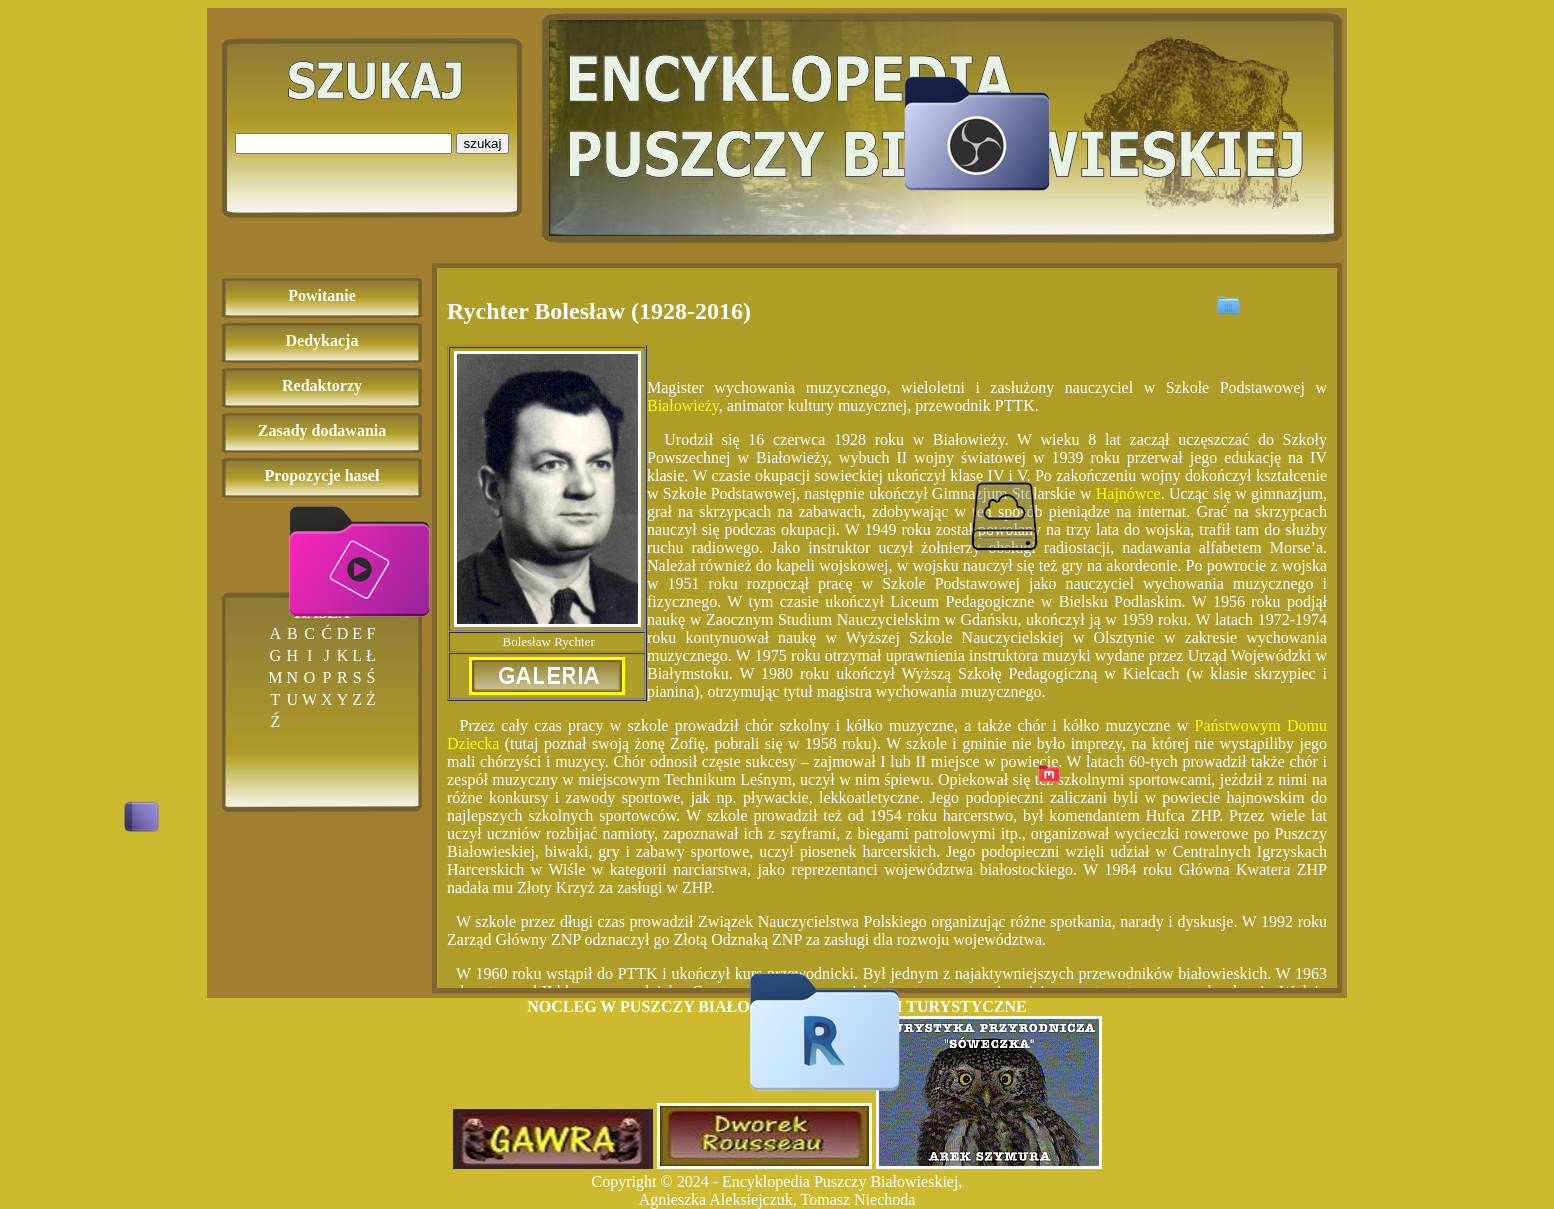  What do you see at coordinates (141, 815) in the screenshot?
I see `access desktop folder` at bounding box center [141, 815].